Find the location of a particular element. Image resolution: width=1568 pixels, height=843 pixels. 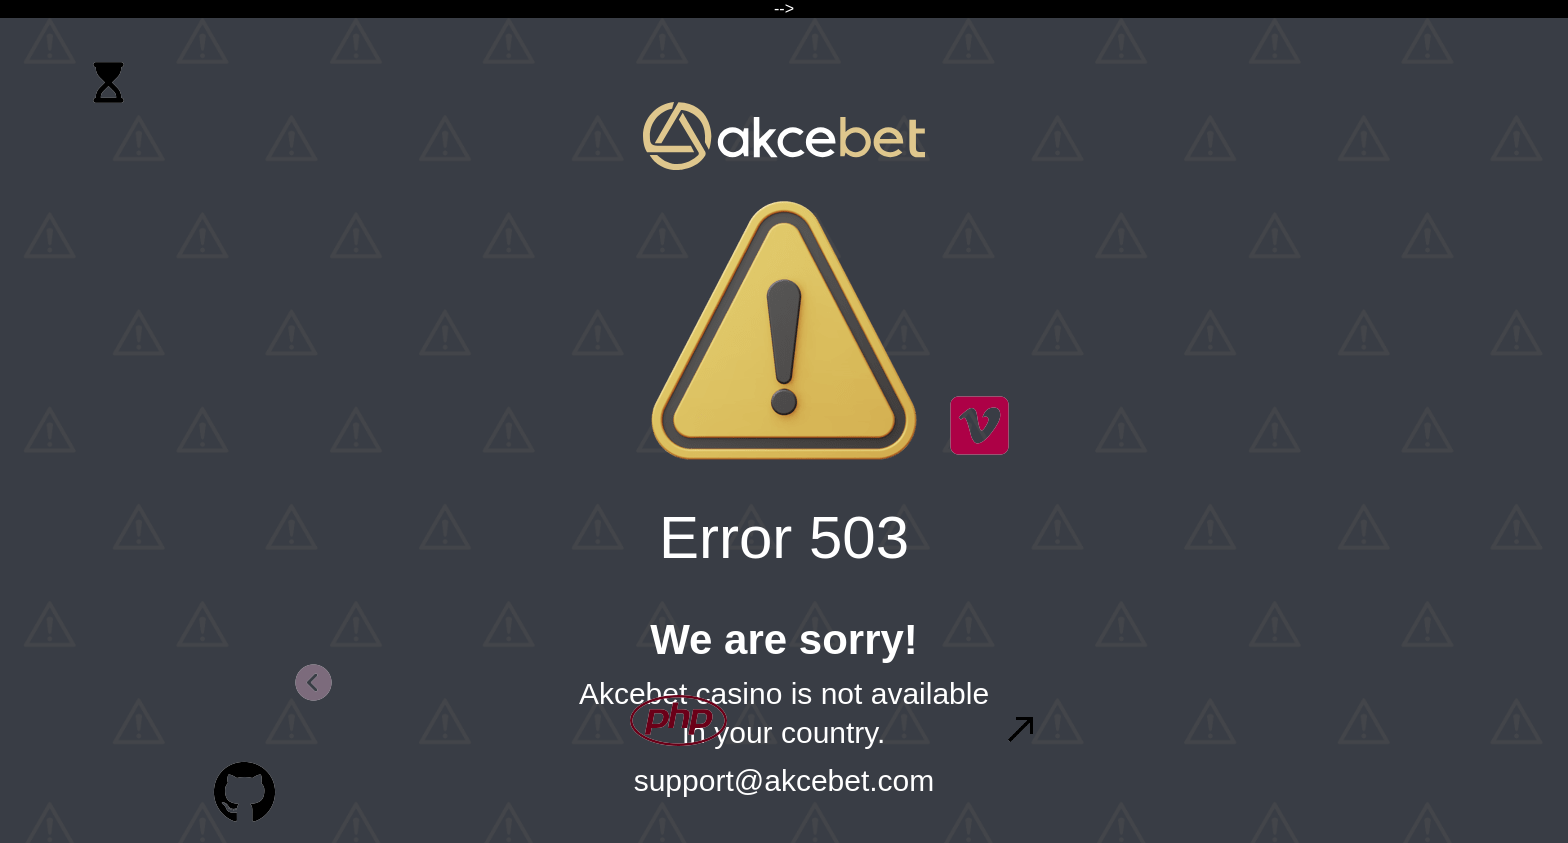

open vimeo app or website is located at coordinates (979, 425).